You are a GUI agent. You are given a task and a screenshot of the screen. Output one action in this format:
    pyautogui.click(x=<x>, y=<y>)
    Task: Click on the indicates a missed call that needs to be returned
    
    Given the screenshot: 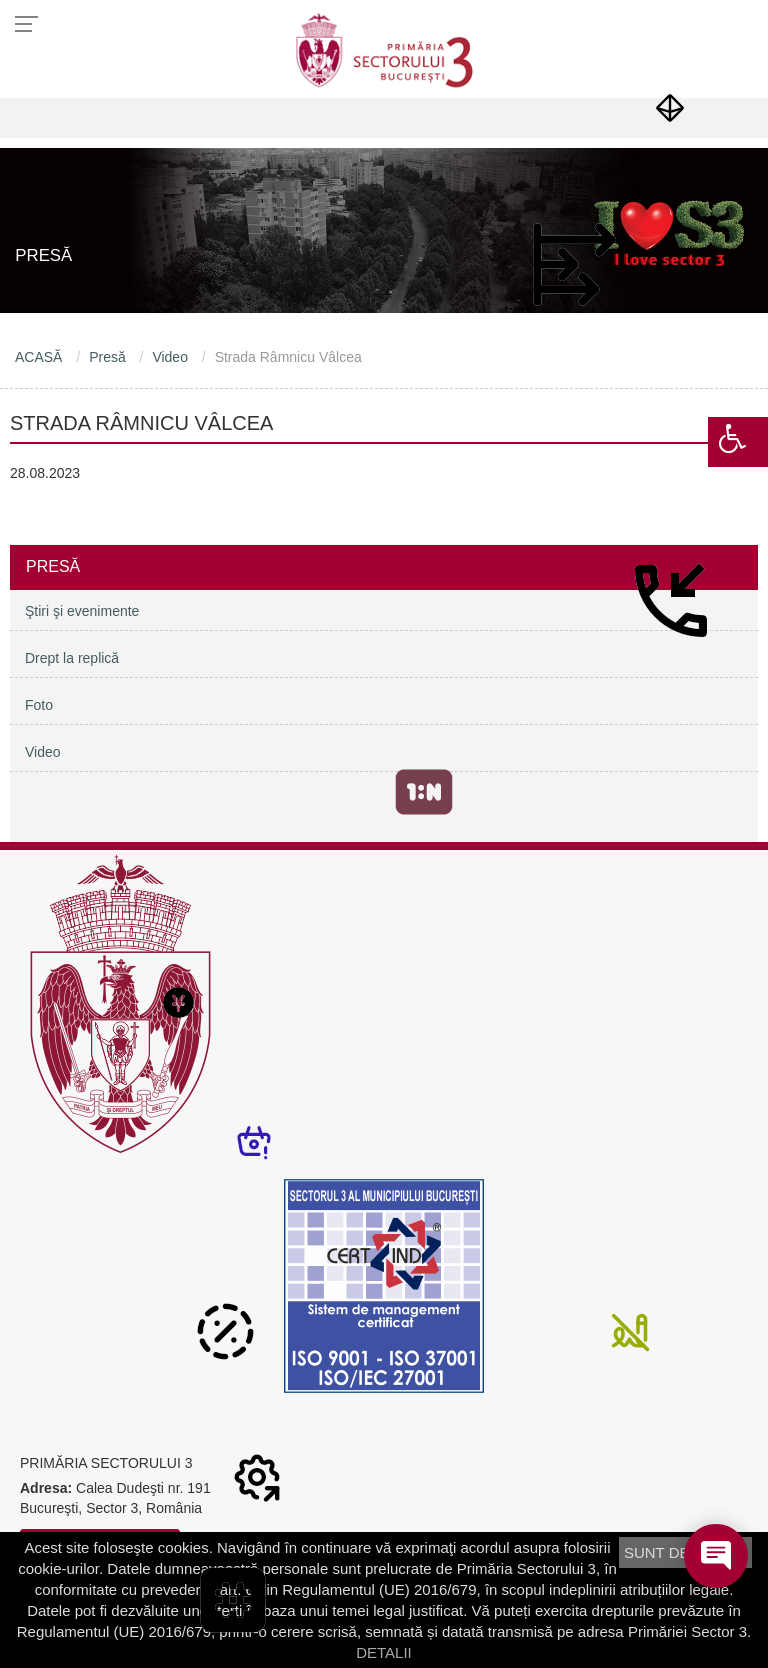 What is the action you would take?
    pyautogui.click(x=671, y=601)
    